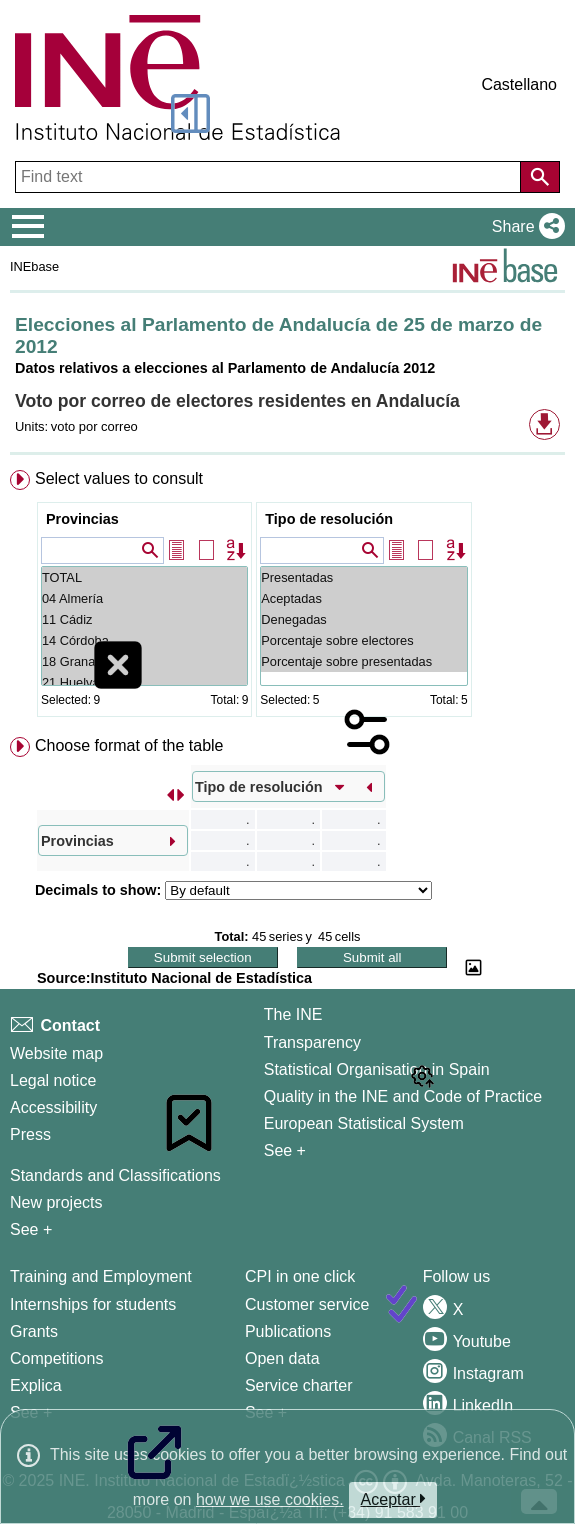 This screenshot has width=575, height=1524. Describe the element at coordinates (473, 967) in the screenshot. I see `view image or photo` at that location.